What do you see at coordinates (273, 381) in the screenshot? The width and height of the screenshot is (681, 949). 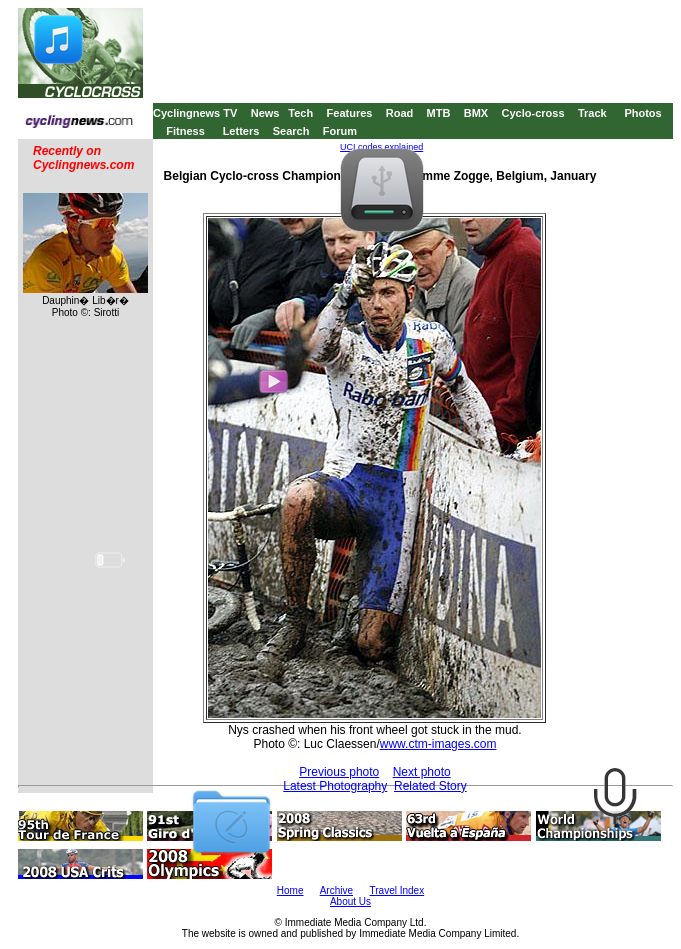 I see `open media player application` at bounding box center [273, 381].